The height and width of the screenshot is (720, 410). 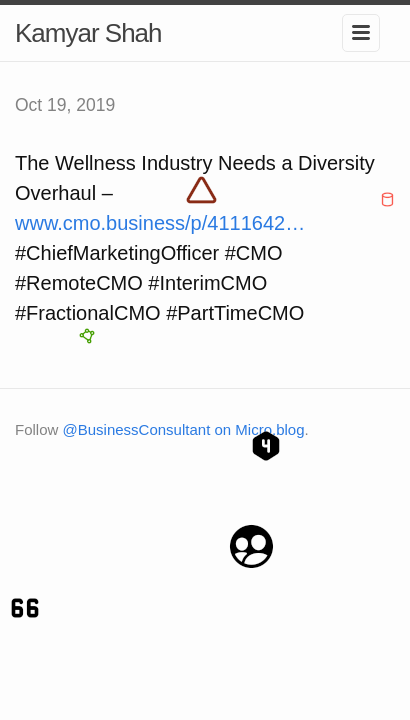 What do you see at coordinates (201, 190) in the screenshot?
I see `indicates a warning or caution state` at bounding box center [201, 190].